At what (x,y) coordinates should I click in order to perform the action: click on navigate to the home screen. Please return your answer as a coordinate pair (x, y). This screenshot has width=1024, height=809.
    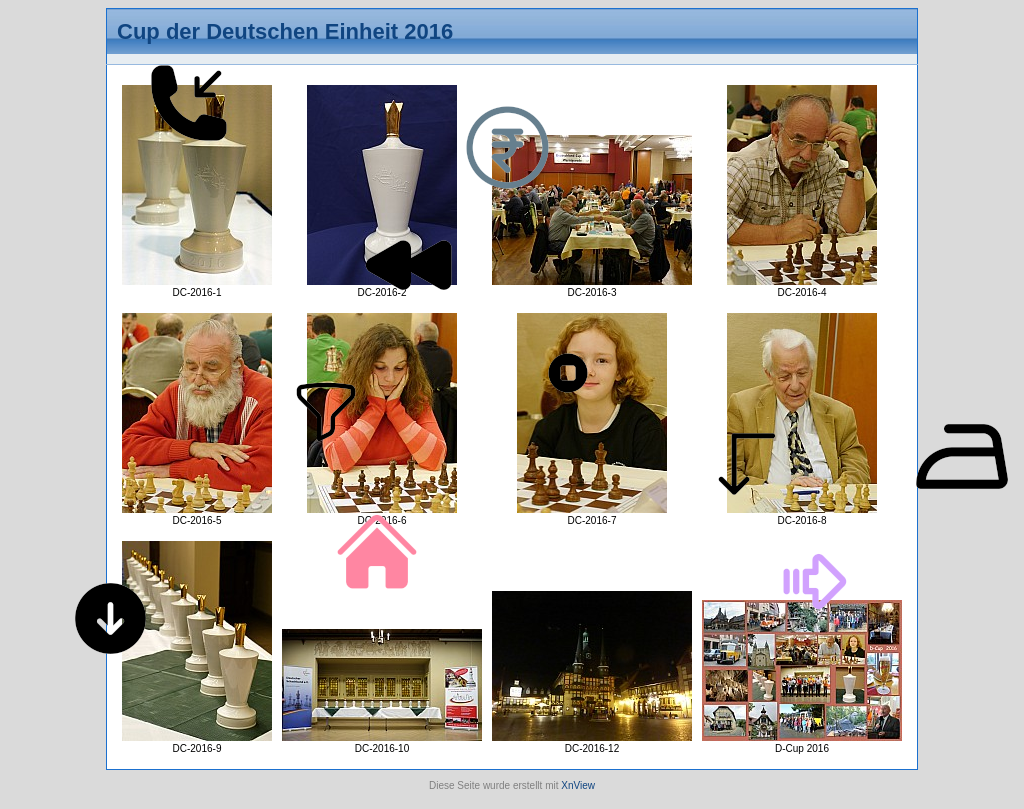
    Looking at the image, I should click on (377, 552).